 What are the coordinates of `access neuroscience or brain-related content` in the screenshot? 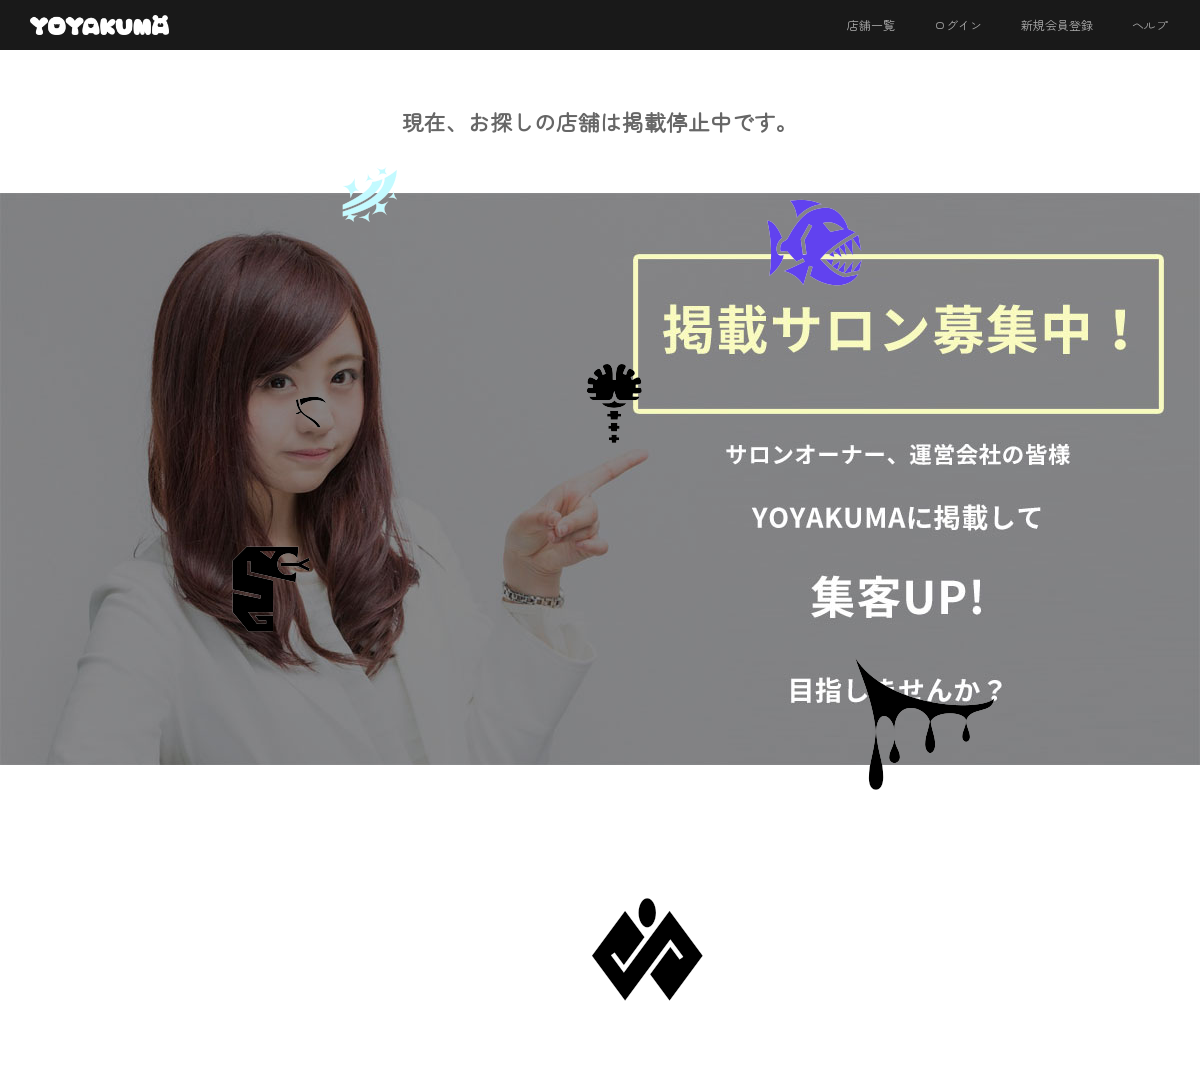 It's located at (614, 403).